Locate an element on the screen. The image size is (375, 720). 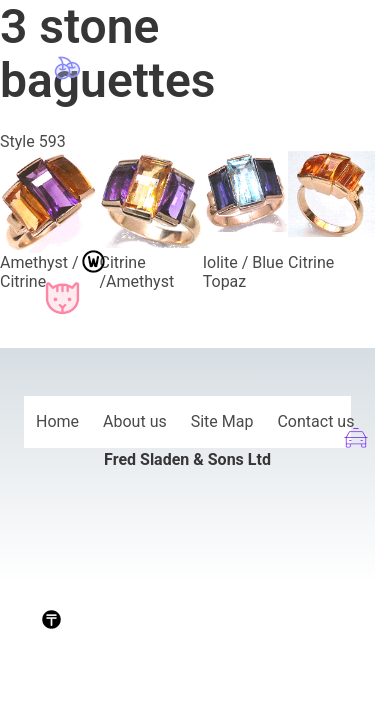
indicates kazakhstani tenge currency is located at coordinates (51, 619).